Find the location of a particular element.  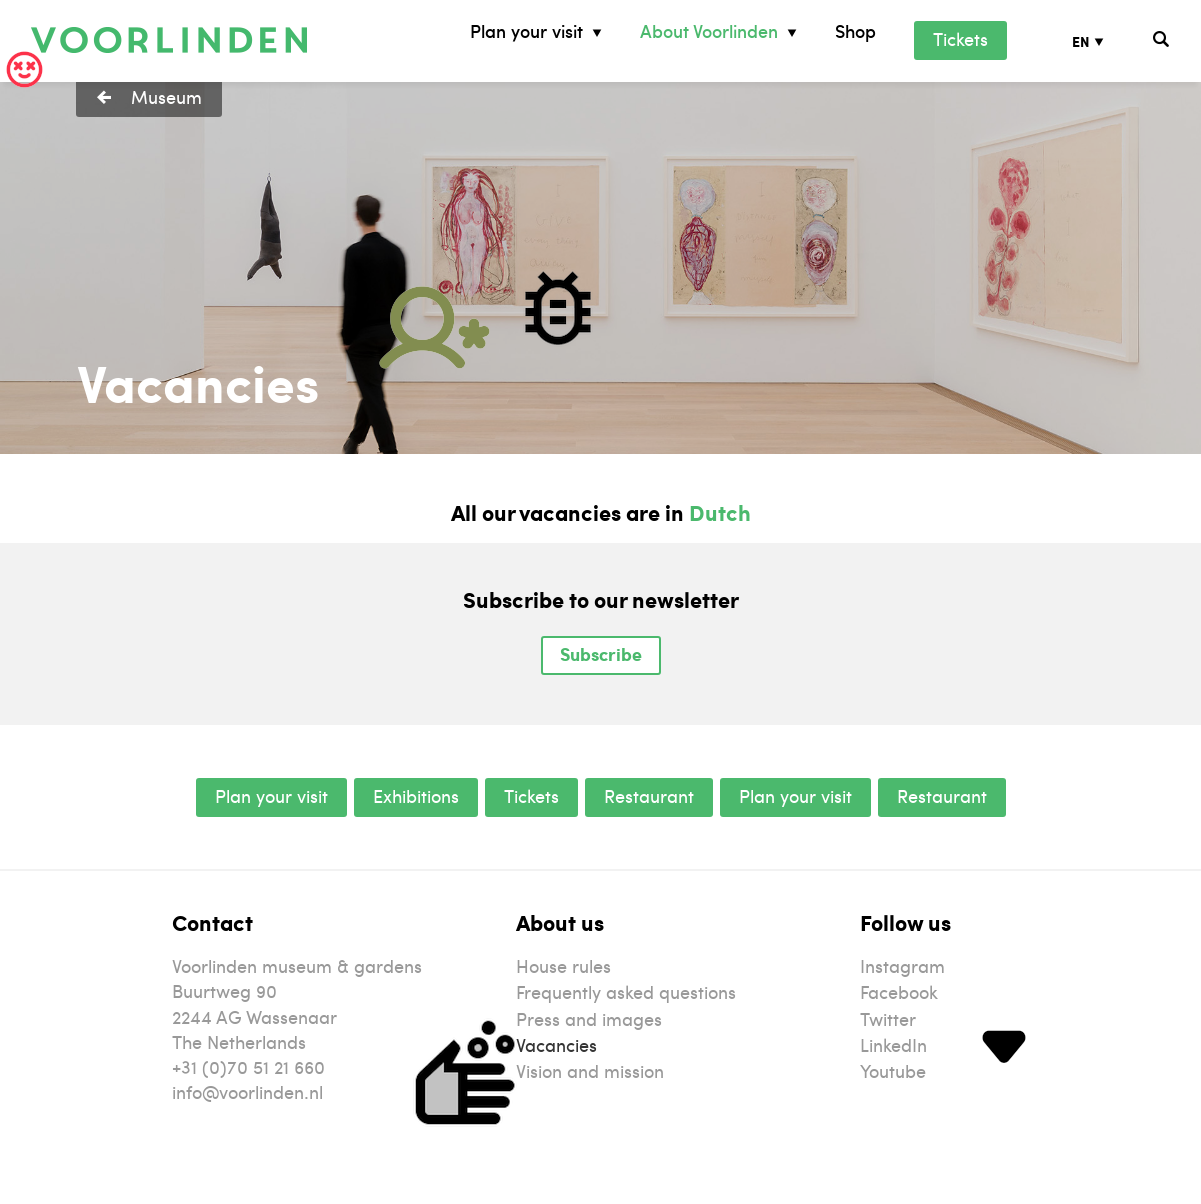

select a silly or goofy mood reaction is located at coordinates (24, 69).